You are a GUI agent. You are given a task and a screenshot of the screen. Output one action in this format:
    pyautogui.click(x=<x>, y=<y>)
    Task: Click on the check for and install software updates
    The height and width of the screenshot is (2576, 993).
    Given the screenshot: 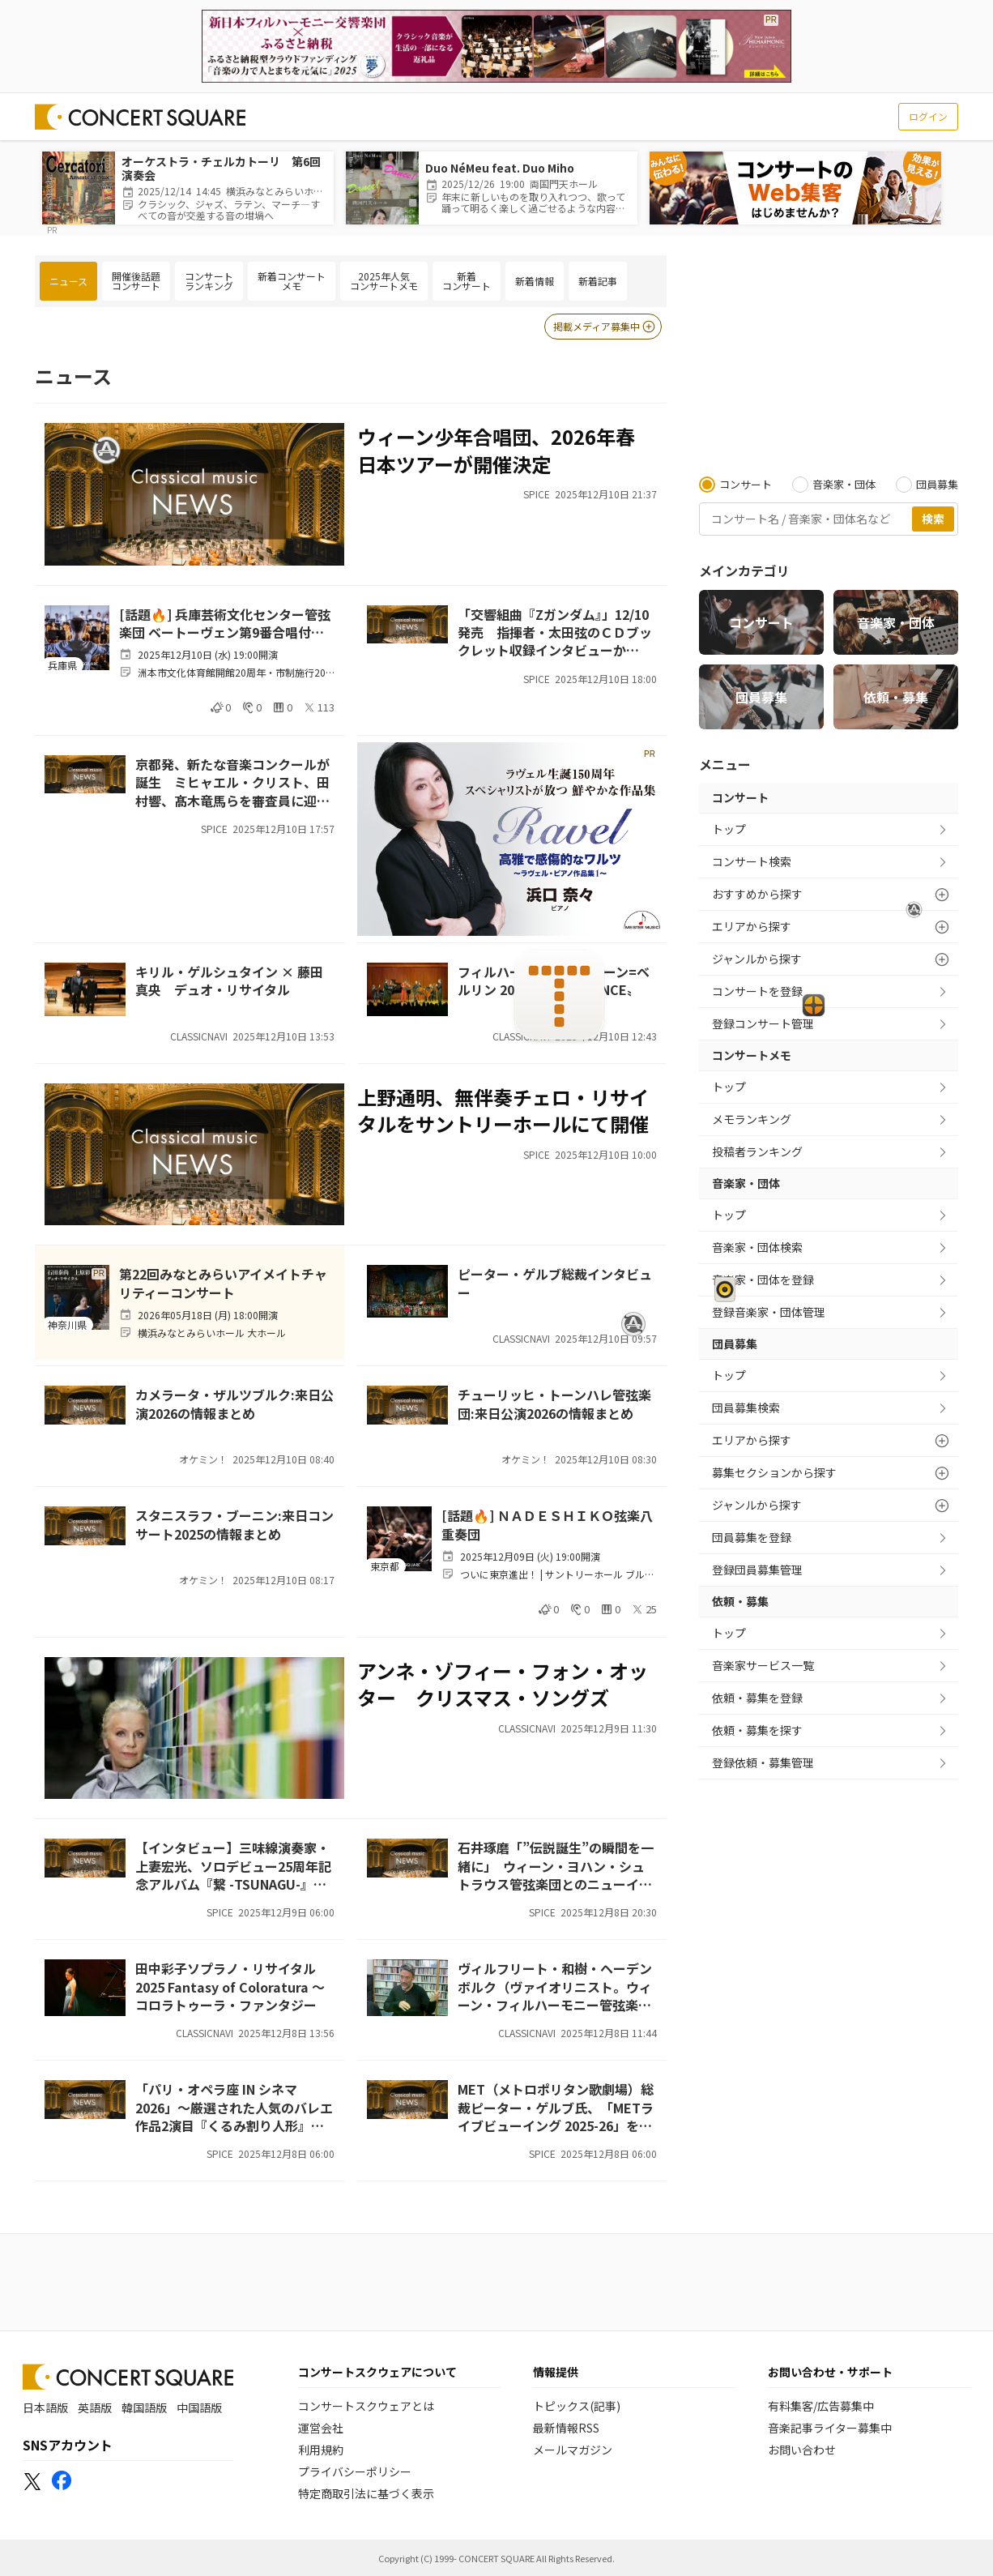 What is the action you would take?
    pyautogui.click(x=633, y=1324)
    